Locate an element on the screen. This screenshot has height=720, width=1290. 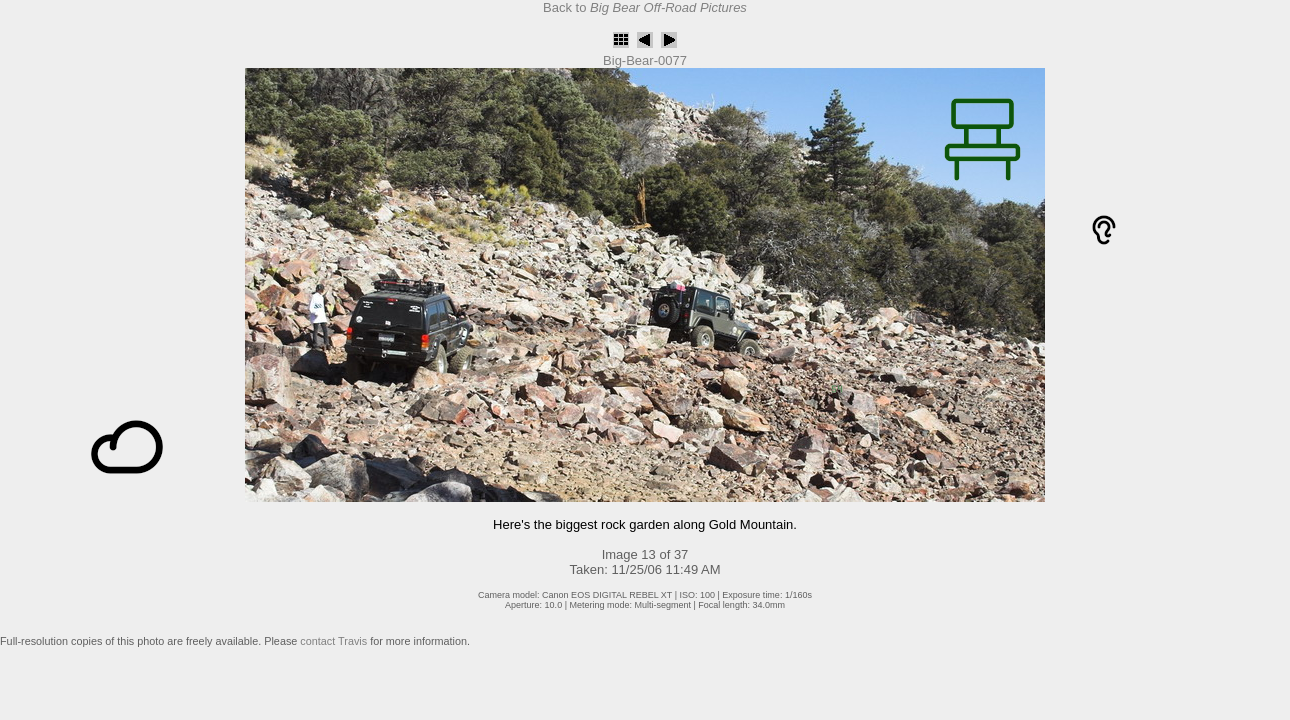
access cloud storage is located at coordinates (127, 447).